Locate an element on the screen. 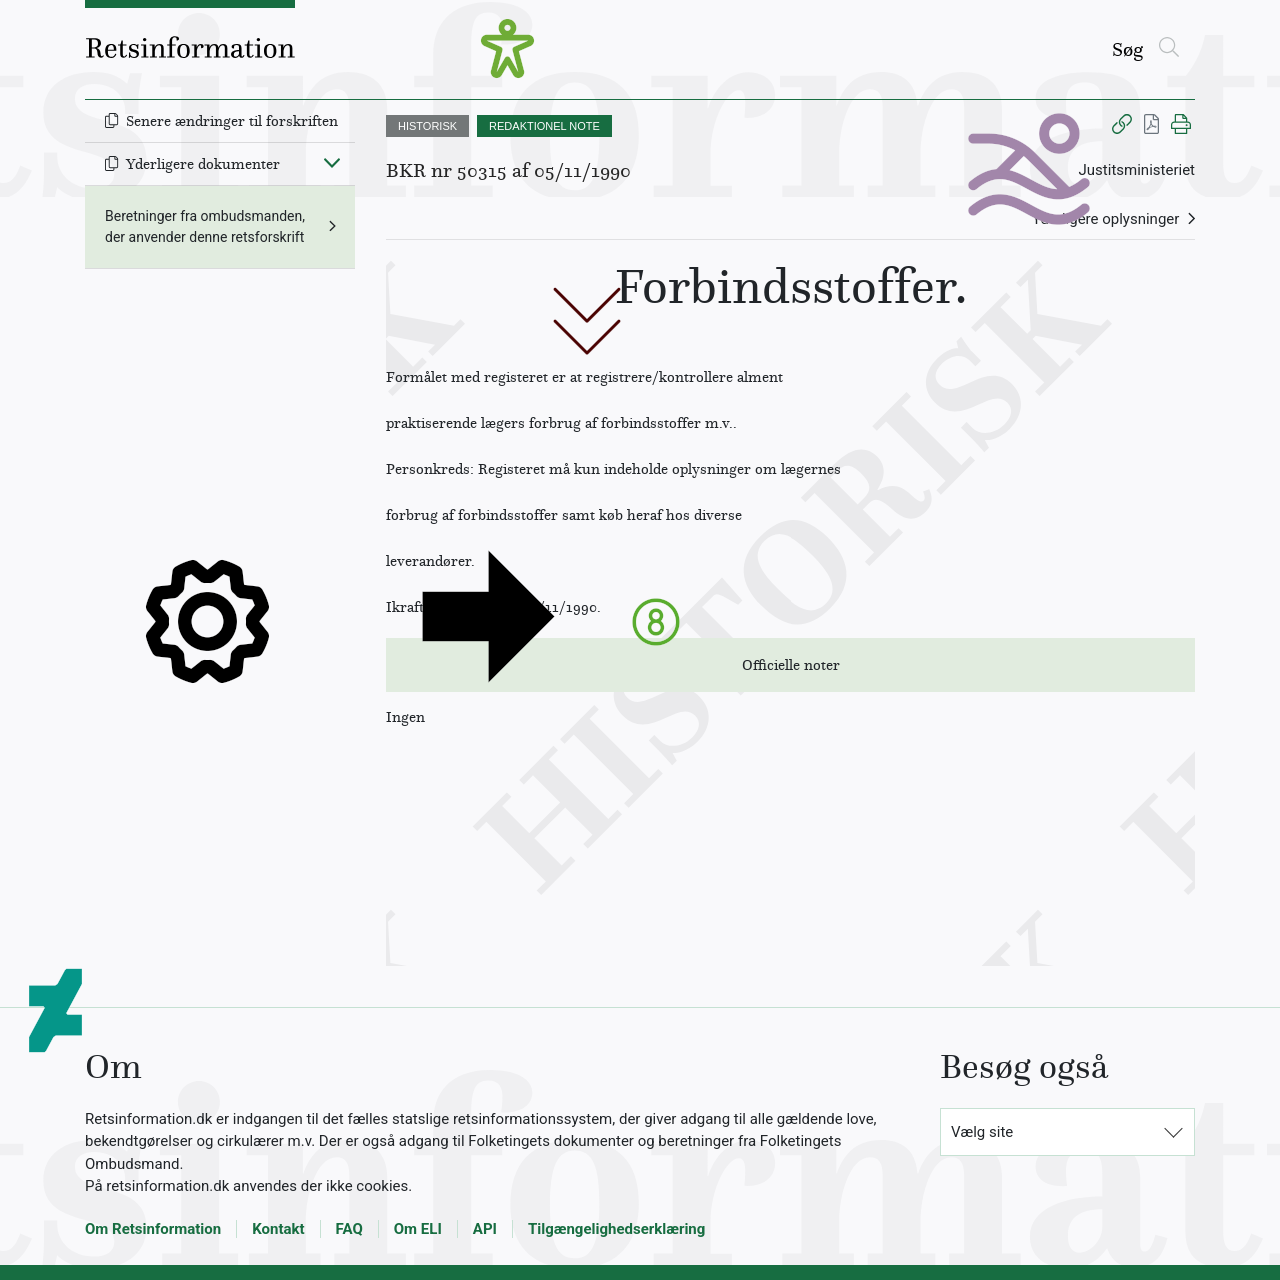  access settings is located at coordinates (207, 621).